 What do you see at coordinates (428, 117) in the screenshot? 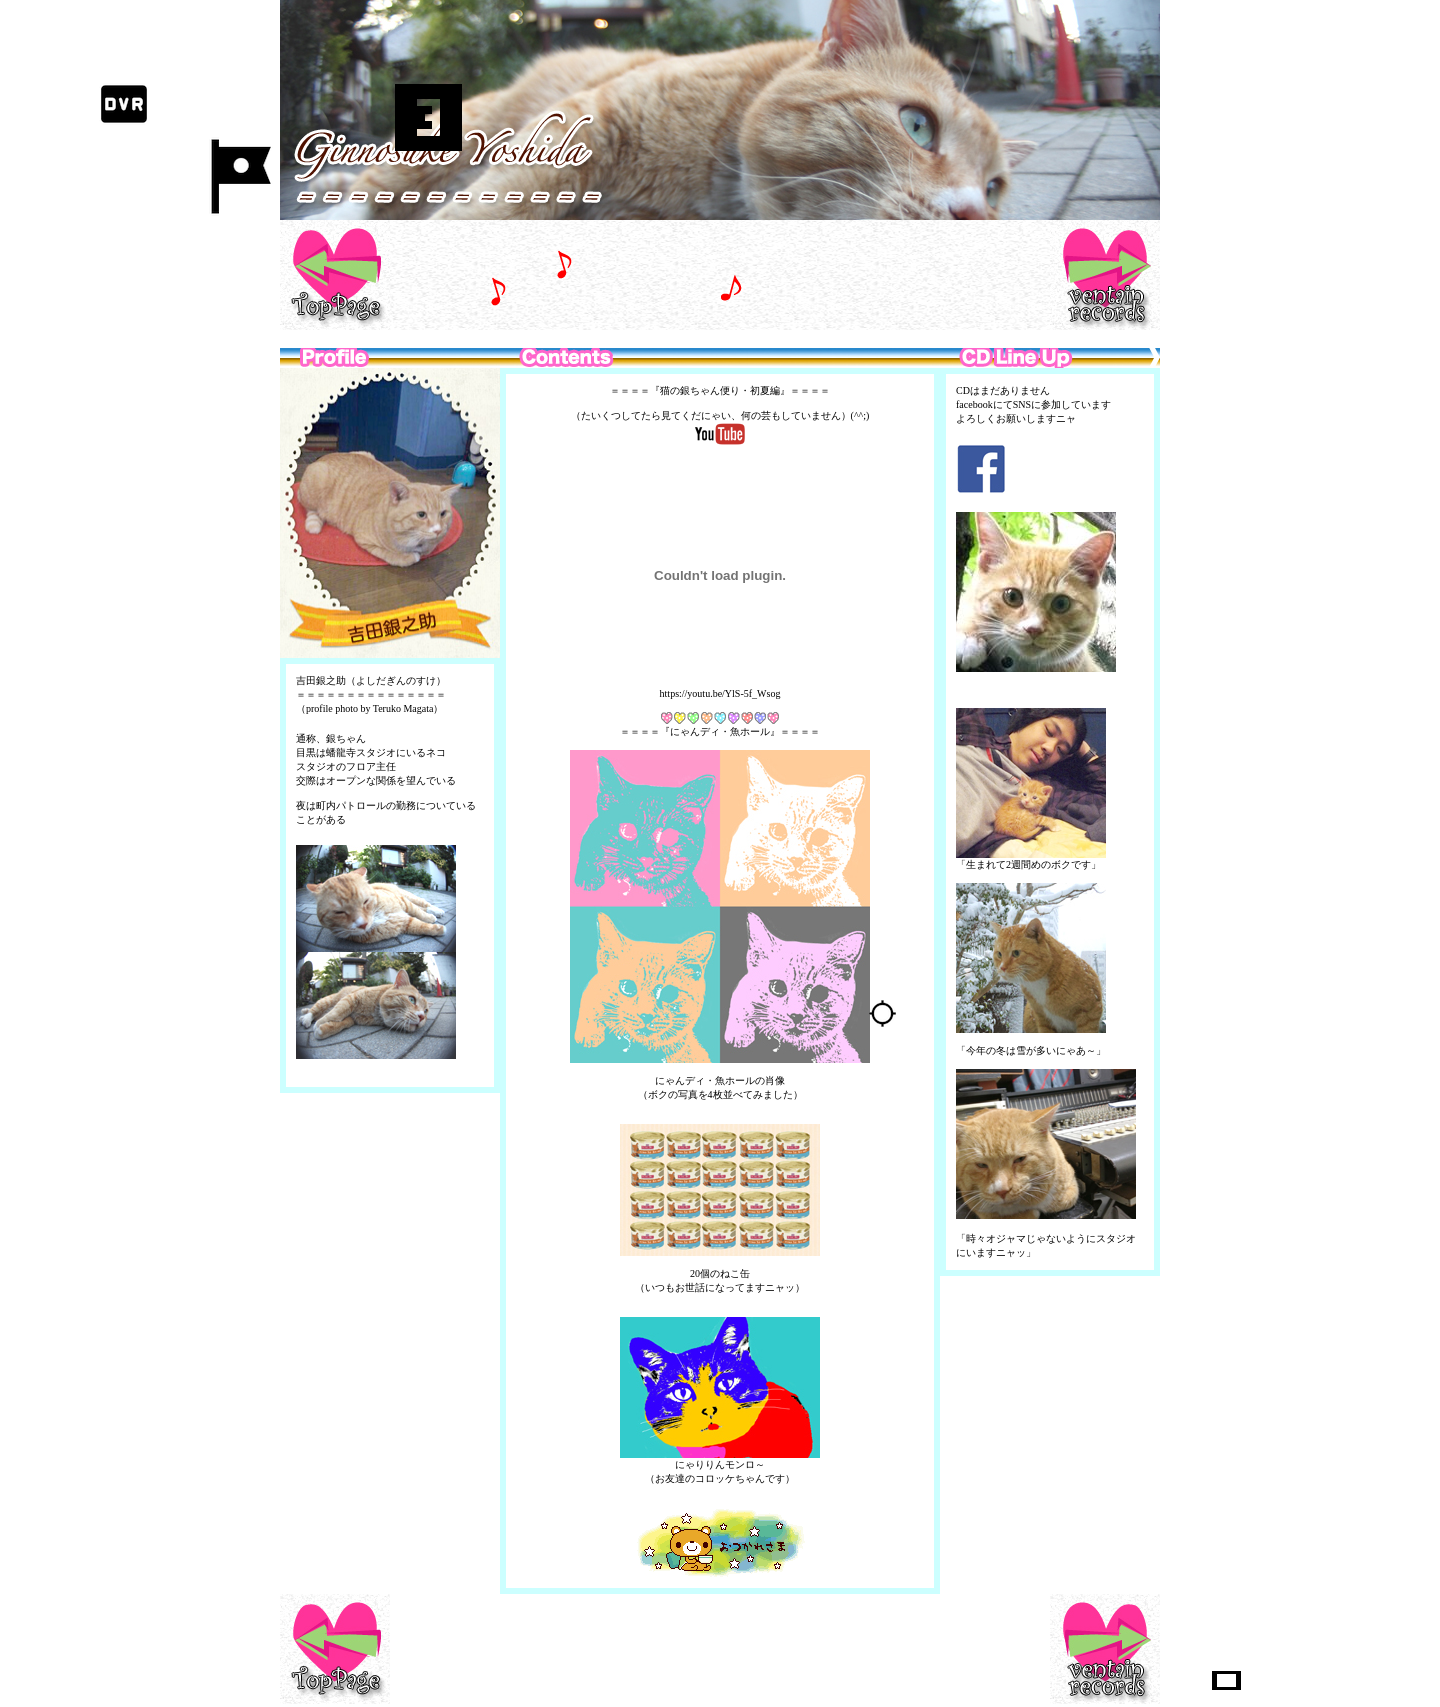
I see `select option 3 from a numbered list` at bounding box center [428, 117].